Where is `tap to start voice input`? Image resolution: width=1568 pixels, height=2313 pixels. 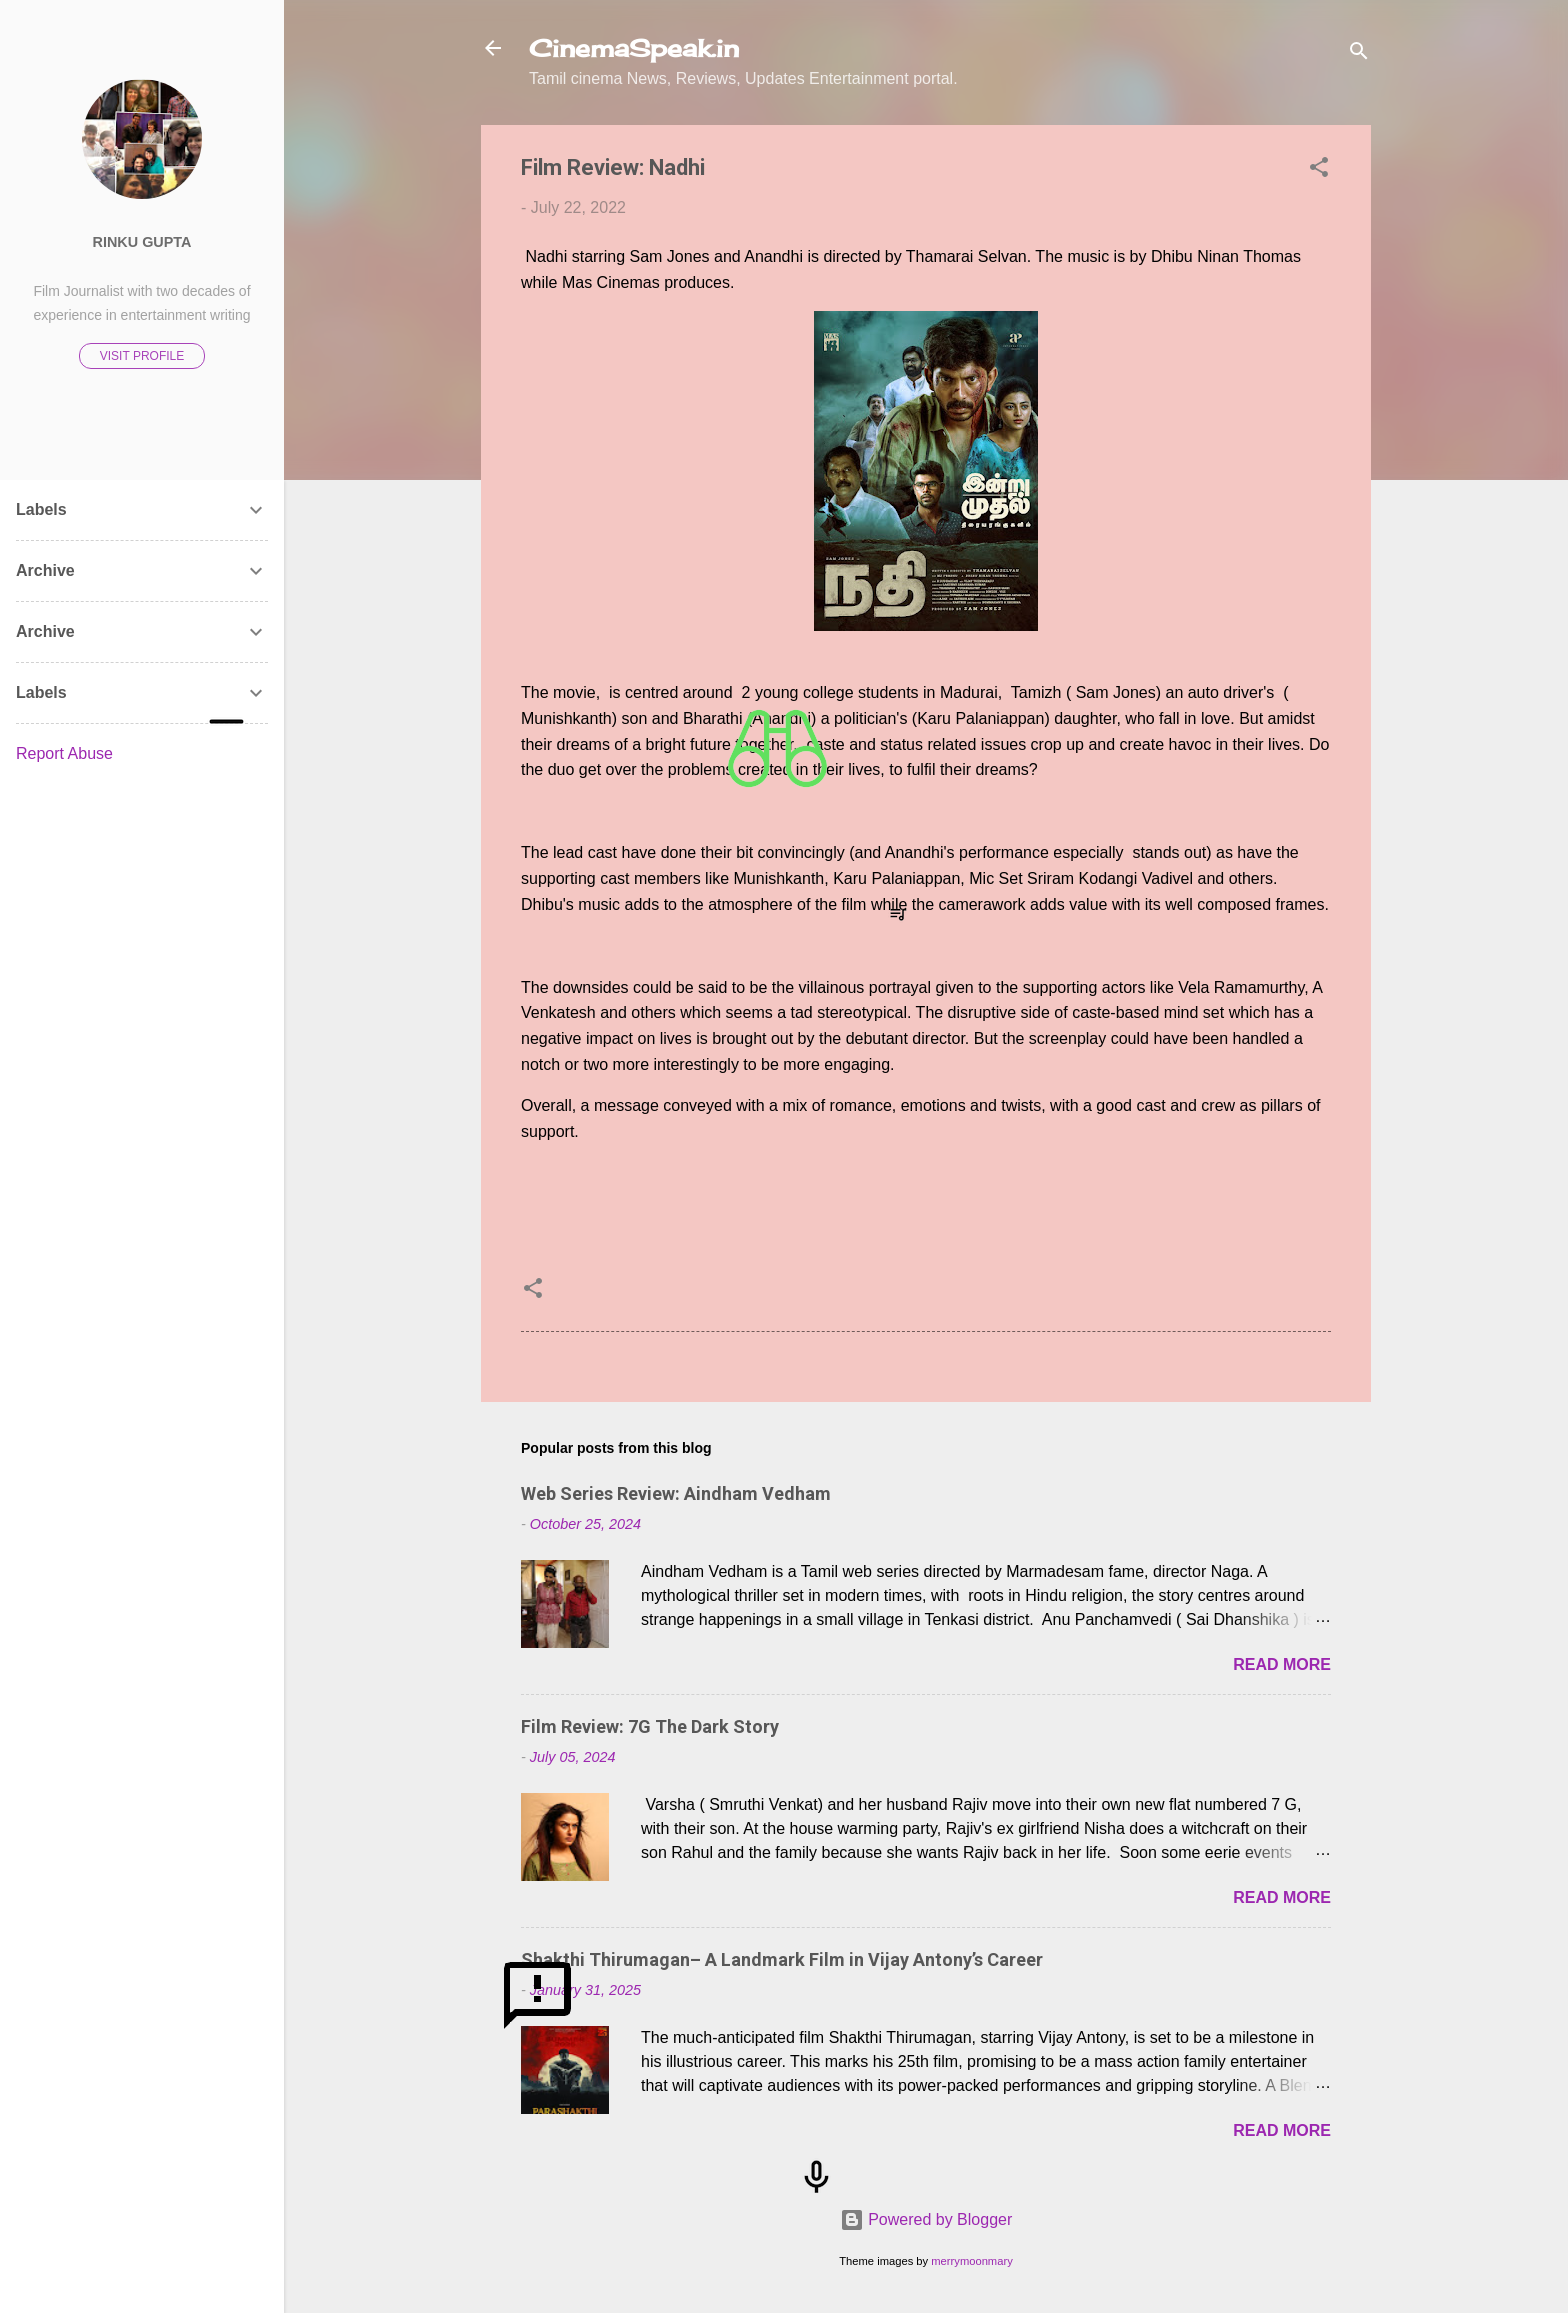 tap to start voice input is located at coordinates (816, 2177).